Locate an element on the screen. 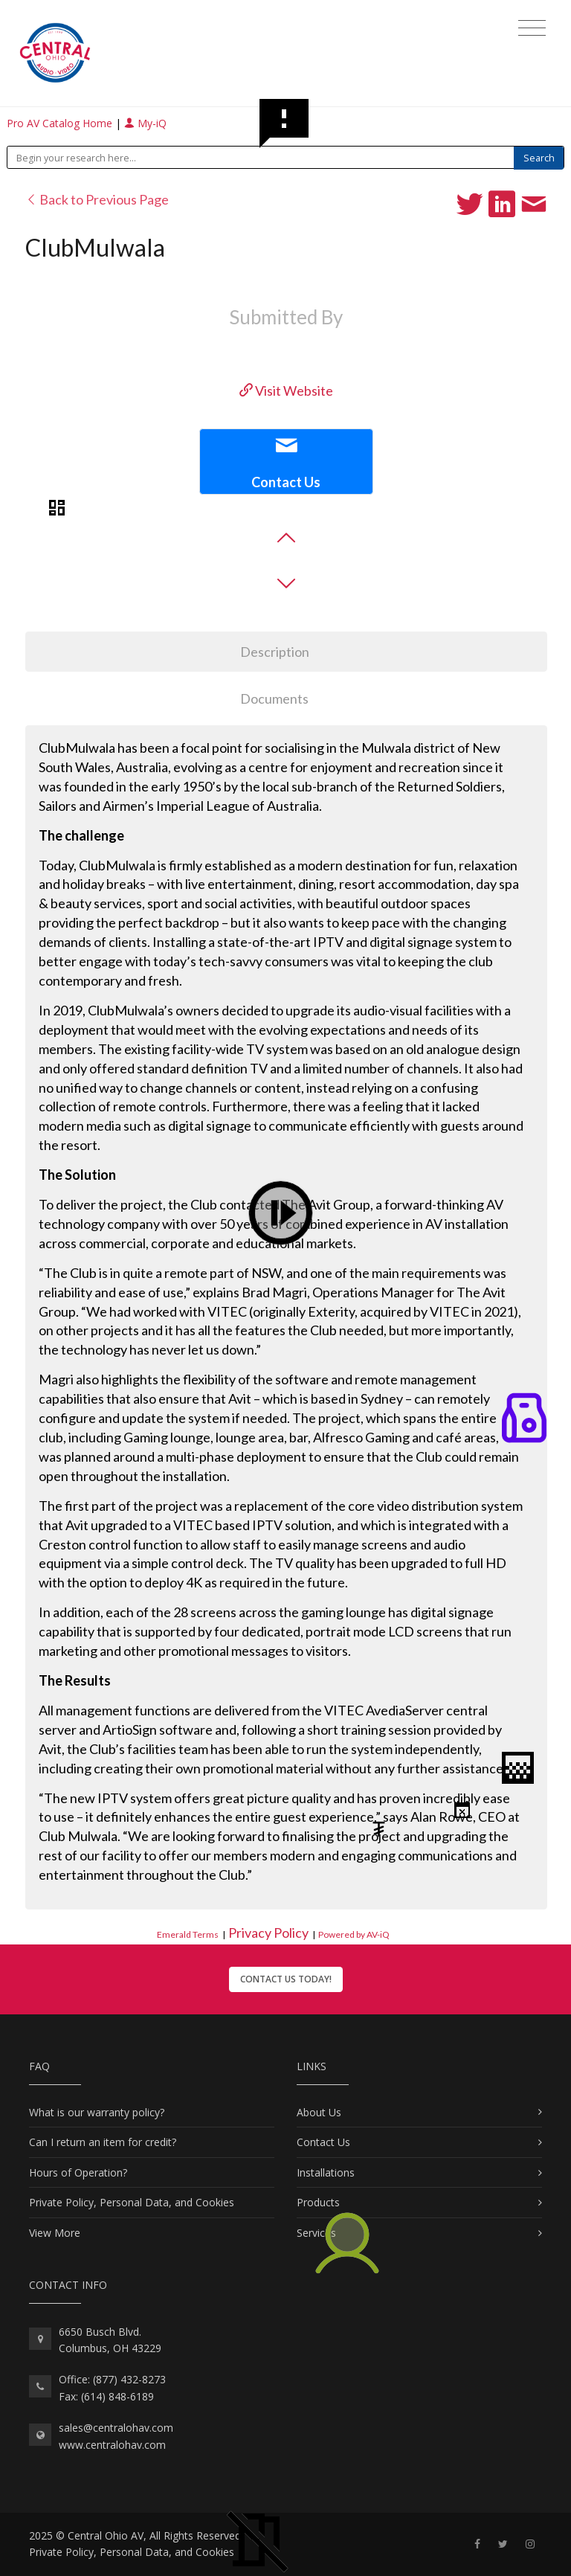  view your shopping bag is located at coordinates (524, 1418).